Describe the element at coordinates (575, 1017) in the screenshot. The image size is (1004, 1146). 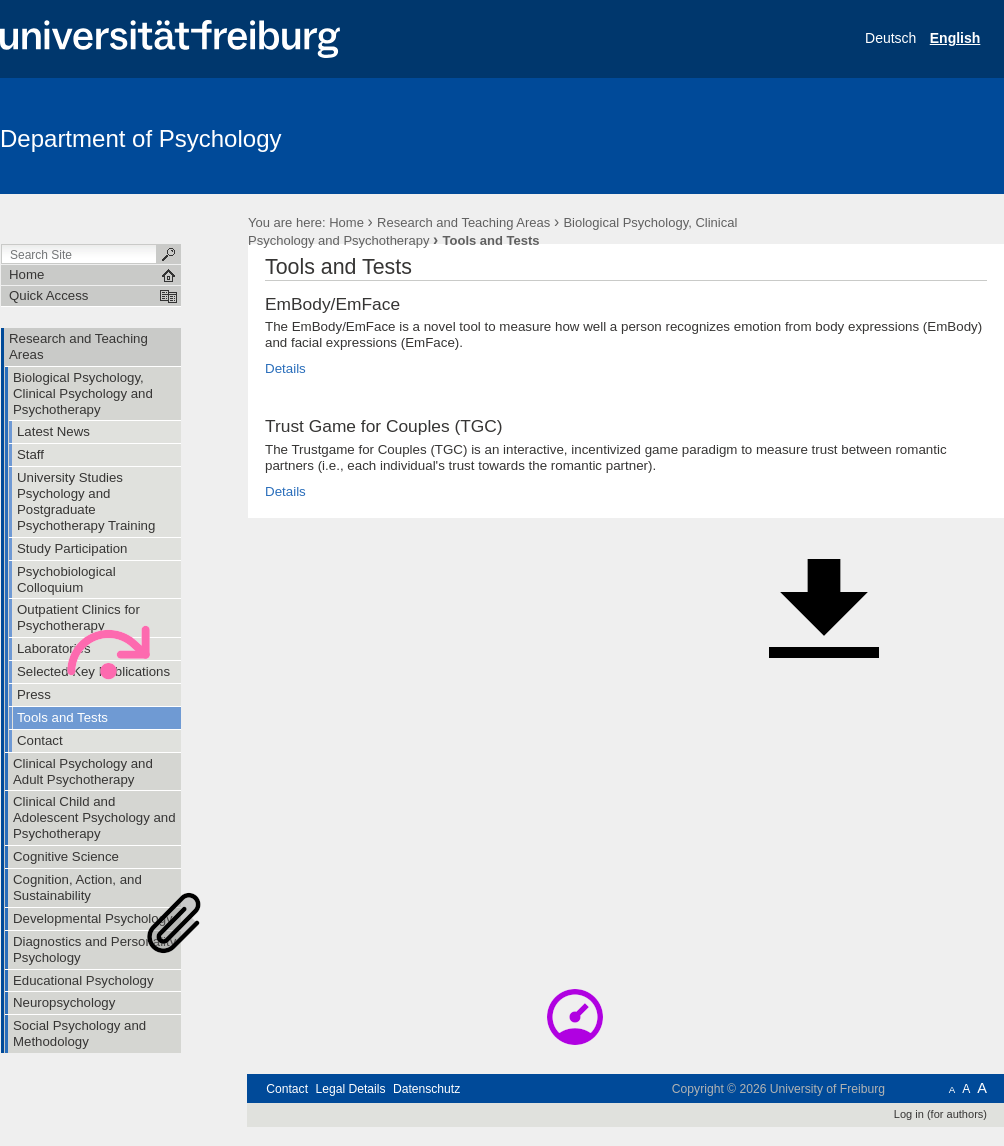
I see `access the dashboard overview` at that location.